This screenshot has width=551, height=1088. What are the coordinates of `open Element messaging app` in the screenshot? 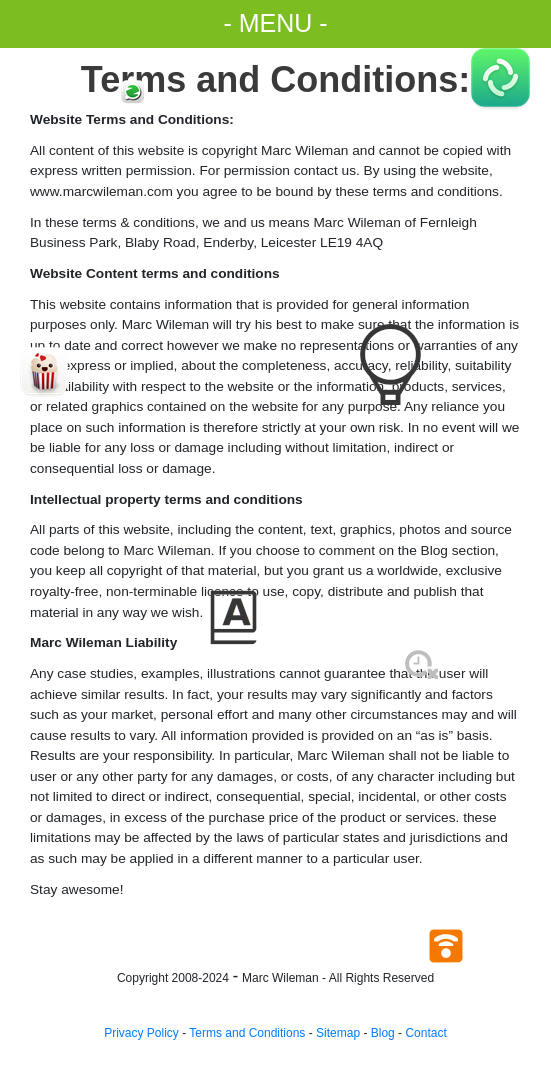 It's located at (500, 77).